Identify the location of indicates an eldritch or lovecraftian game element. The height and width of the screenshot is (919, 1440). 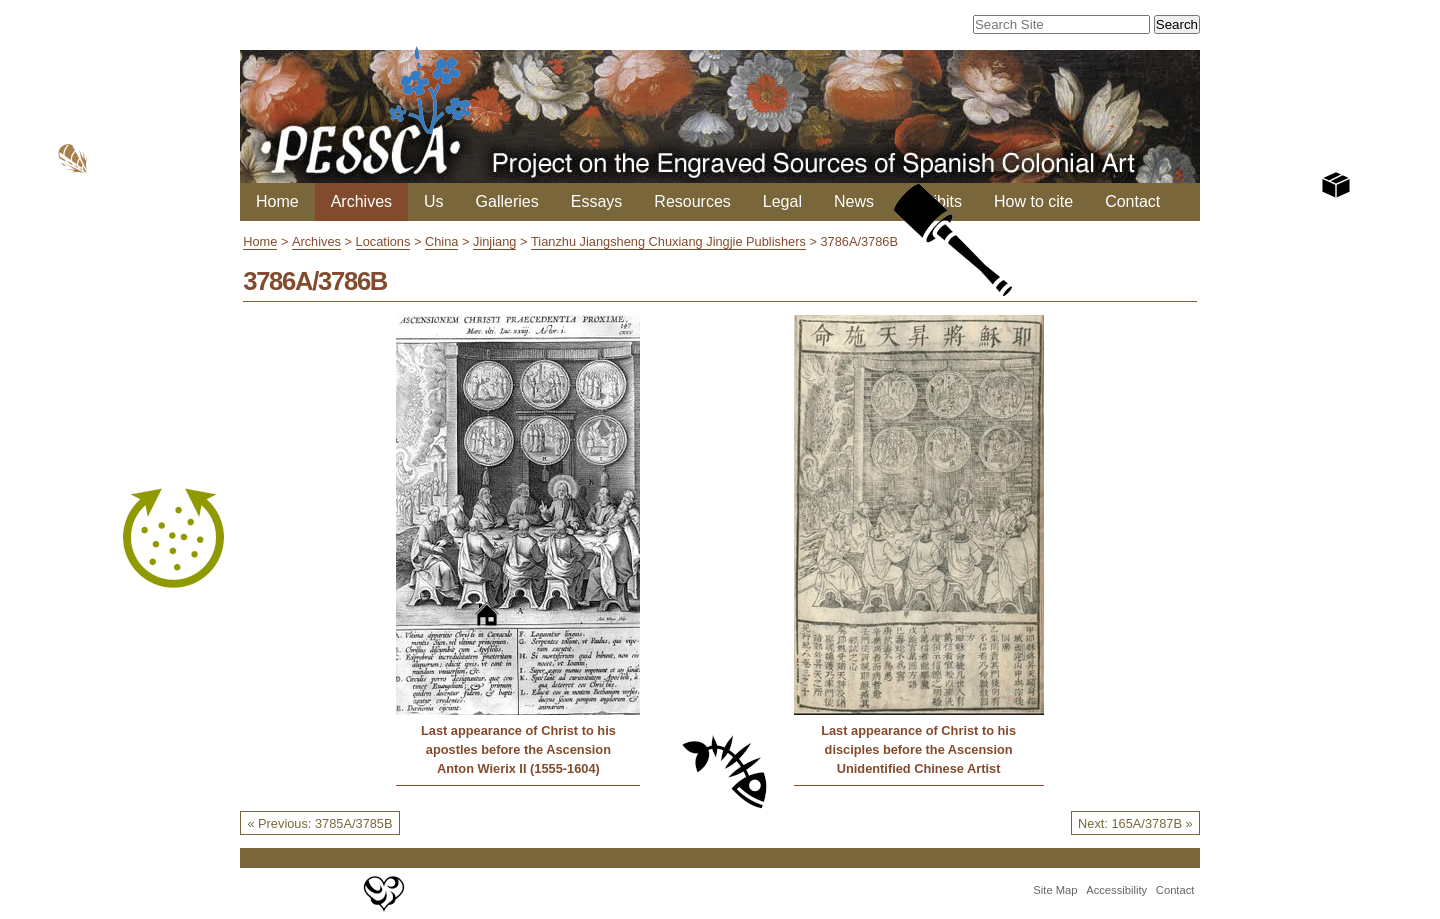
(384, 893).